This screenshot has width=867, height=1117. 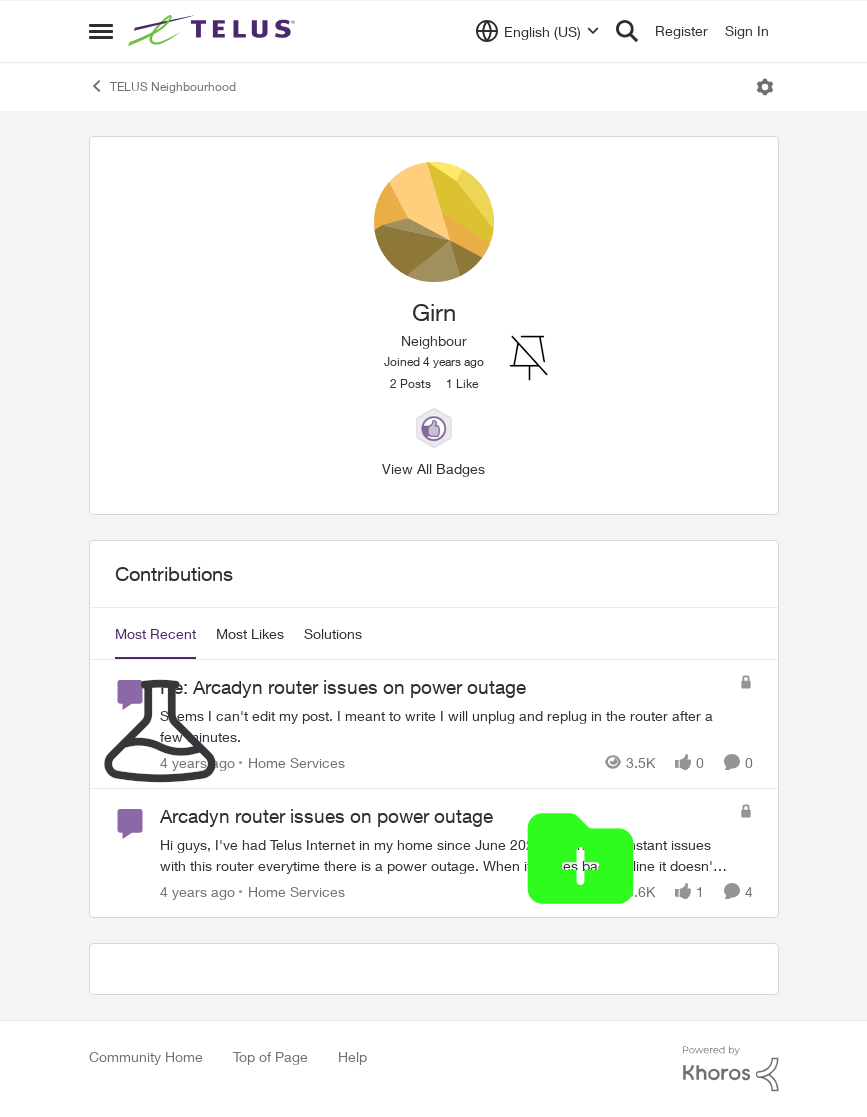 I want to click on access experimental or beta features, so click(x=160, y=731).